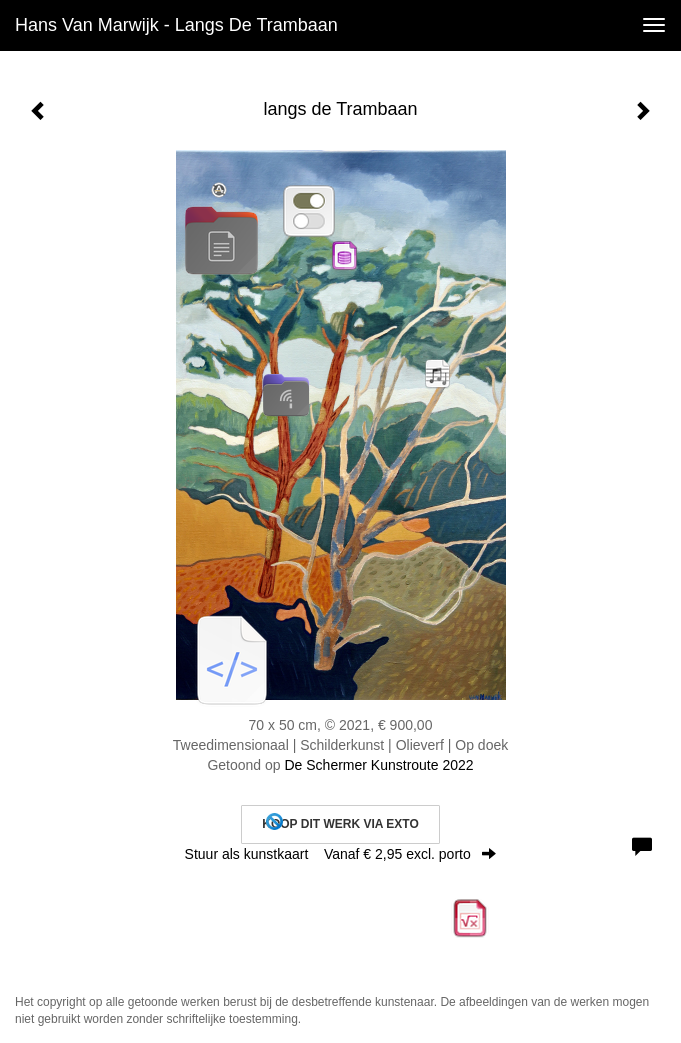 The width and height of the screenshot is (681, 1043). Describe the element at coordinates (470, 918) in the screenshot. I see `open a formula template file` at that location.